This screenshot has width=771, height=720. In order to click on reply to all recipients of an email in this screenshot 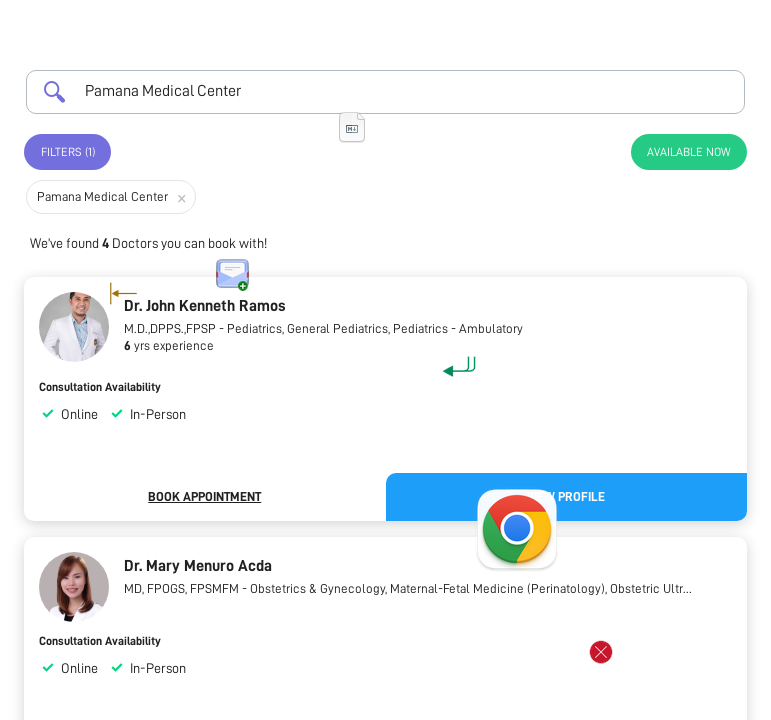, I will do `click(458, 366)`.